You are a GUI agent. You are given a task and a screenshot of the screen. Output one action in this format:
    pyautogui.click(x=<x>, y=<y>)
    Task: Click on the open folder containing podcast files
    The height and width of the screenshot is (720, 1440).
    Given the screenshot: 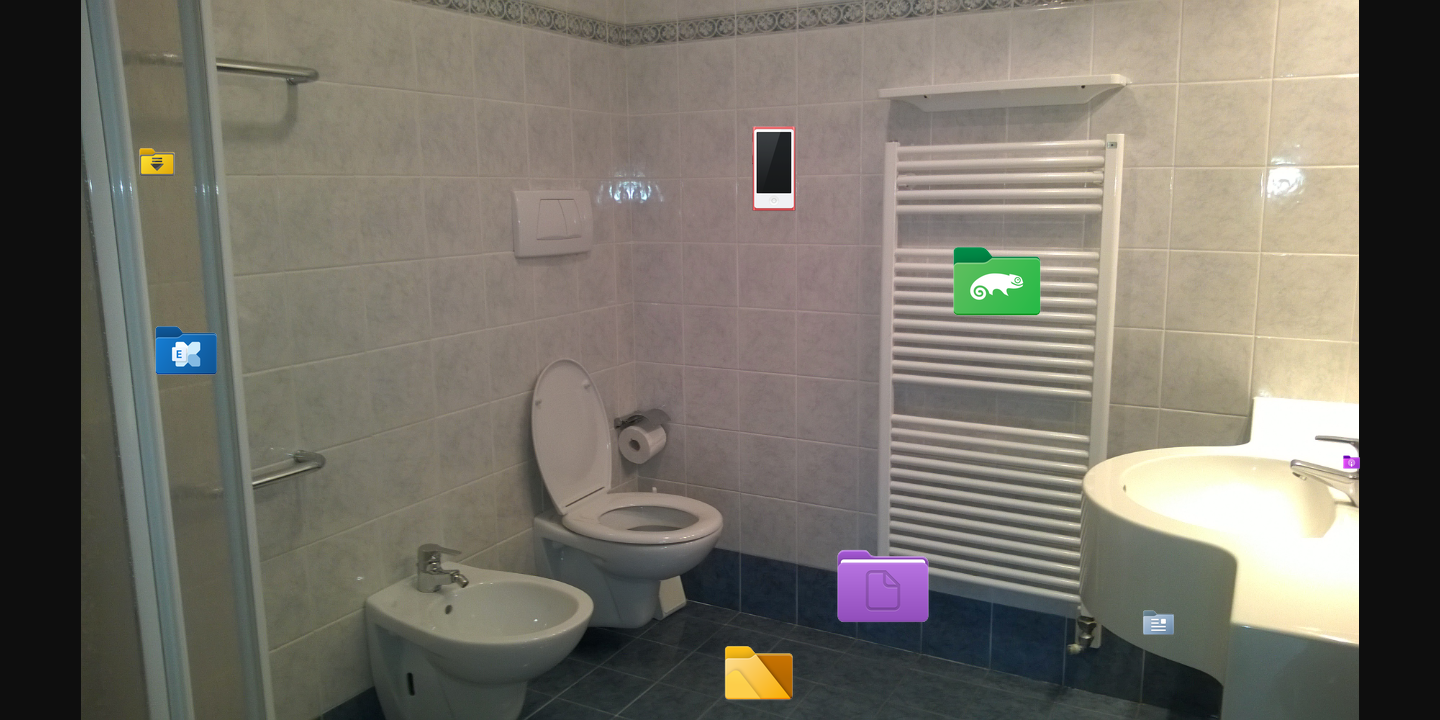 What is the action you would take?
    pyautogui.click(x=1351, y=462)
    